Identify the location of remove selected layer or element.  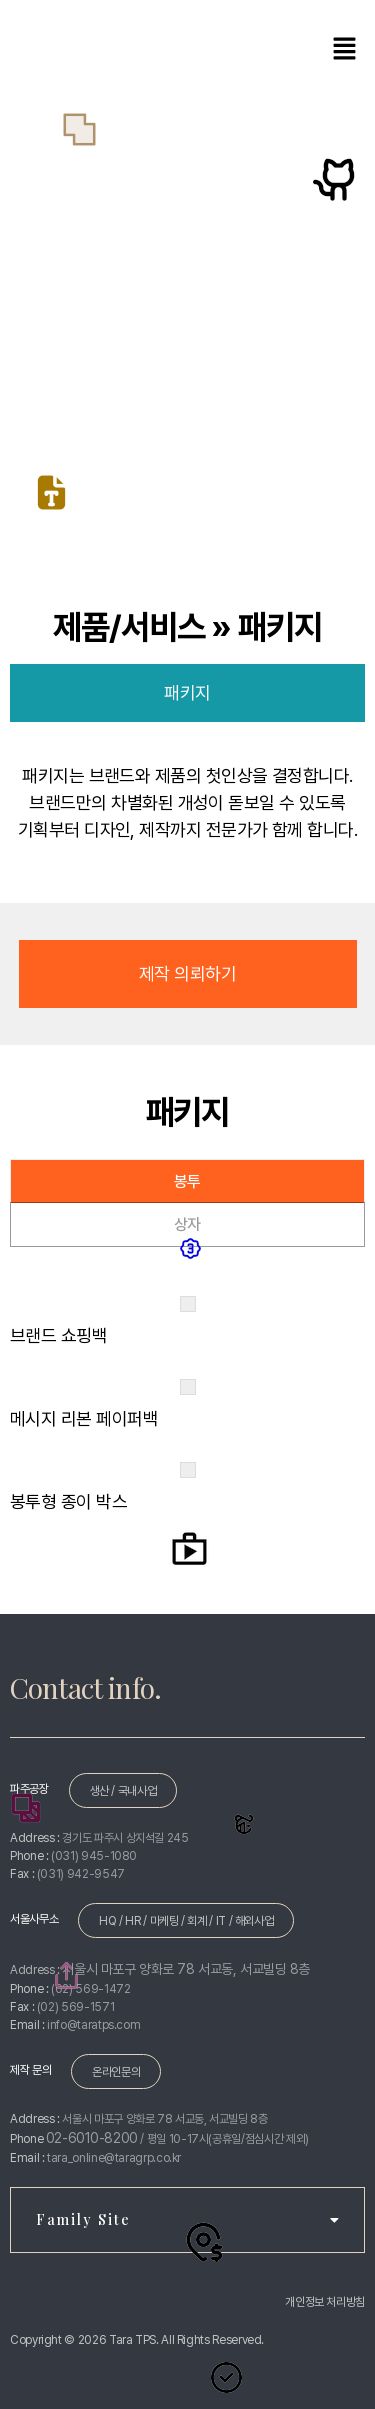
(26, 1808).